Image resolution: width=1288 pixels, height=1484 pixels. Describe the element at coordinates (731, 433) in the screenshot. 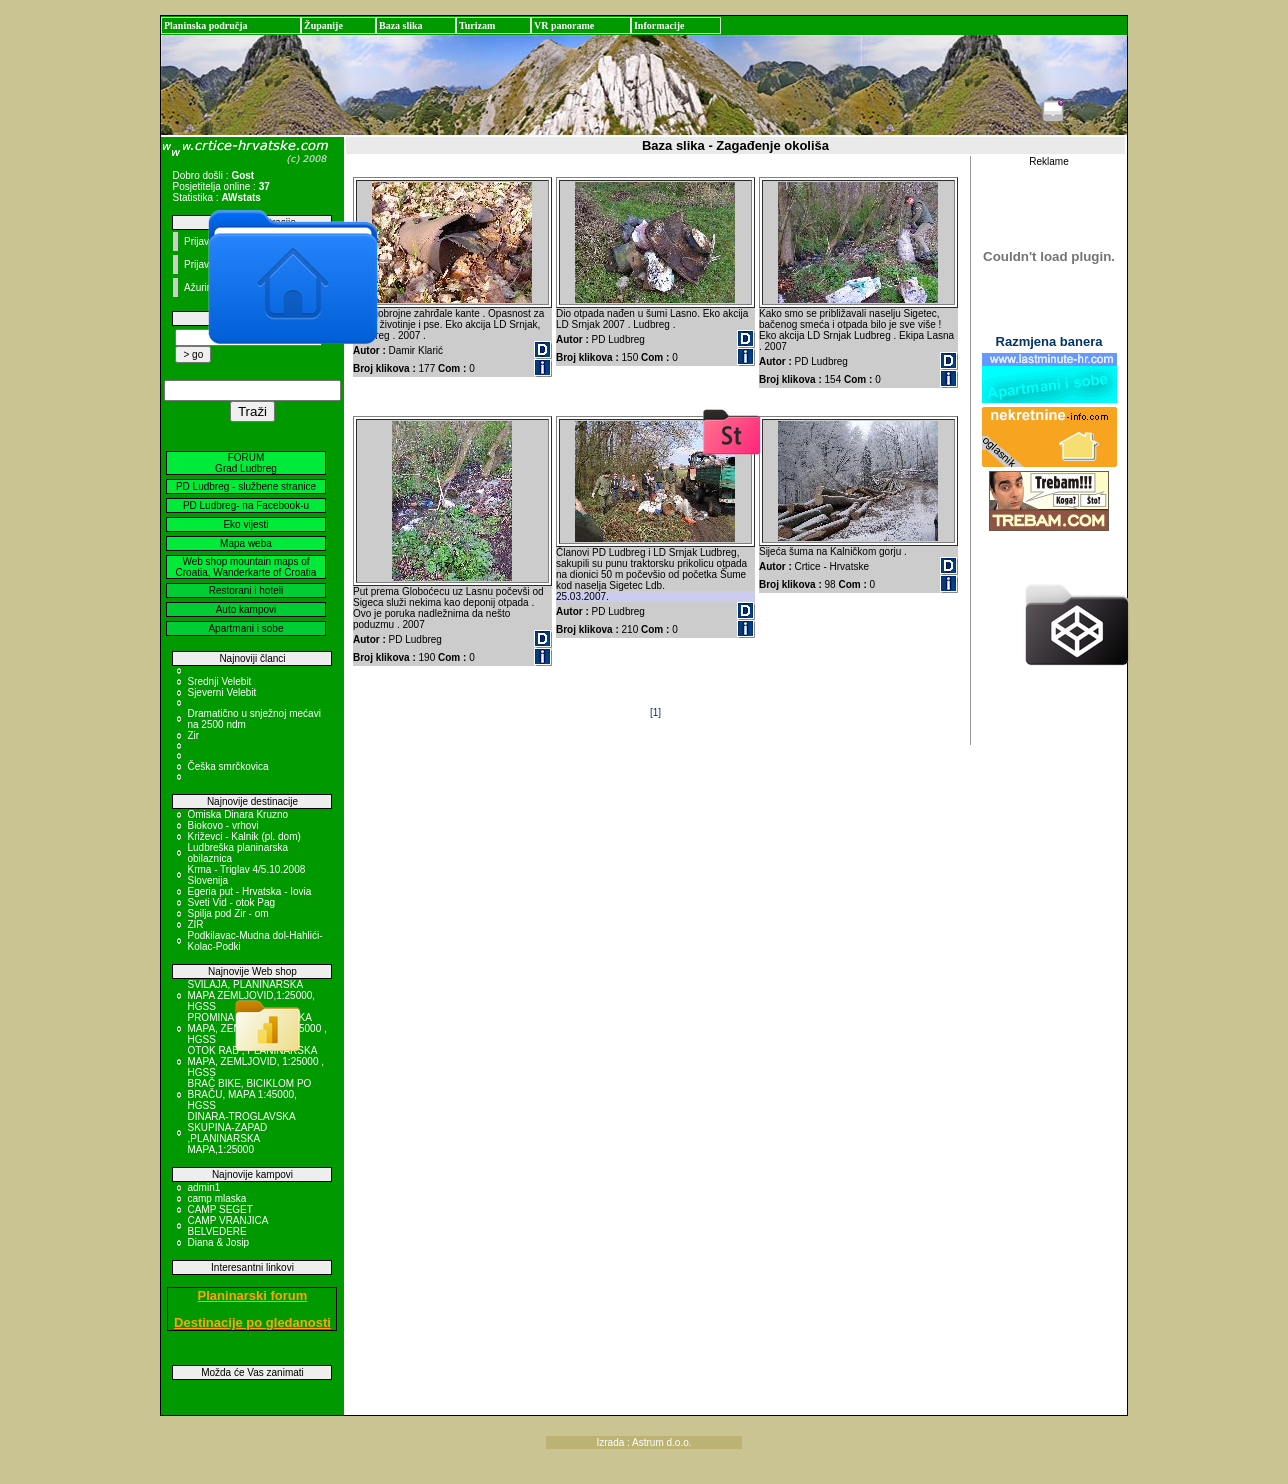

I see `open adobe stock assets folder` at that location.